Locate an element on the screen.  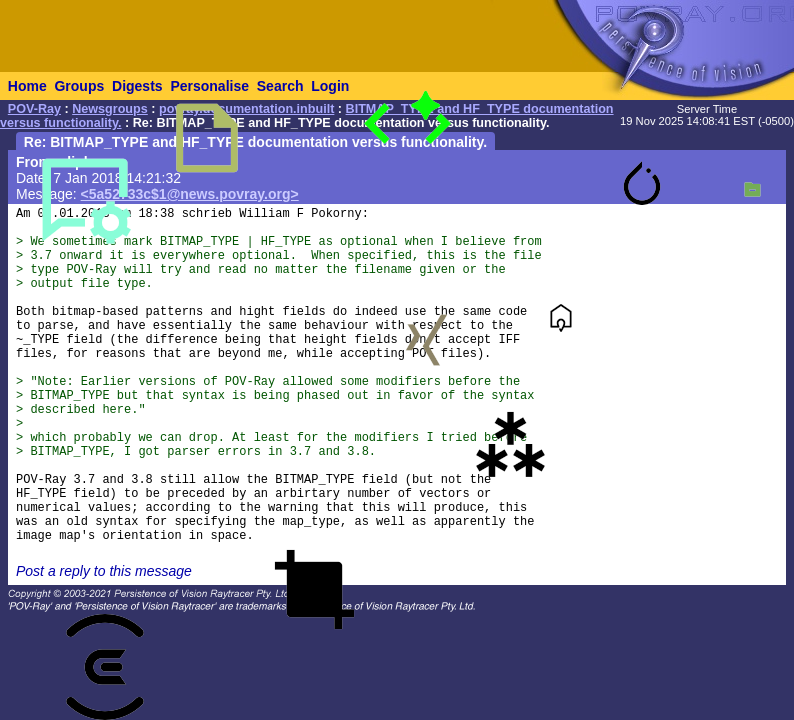
connect to the fediverse network is located at coordinates (510, 446).